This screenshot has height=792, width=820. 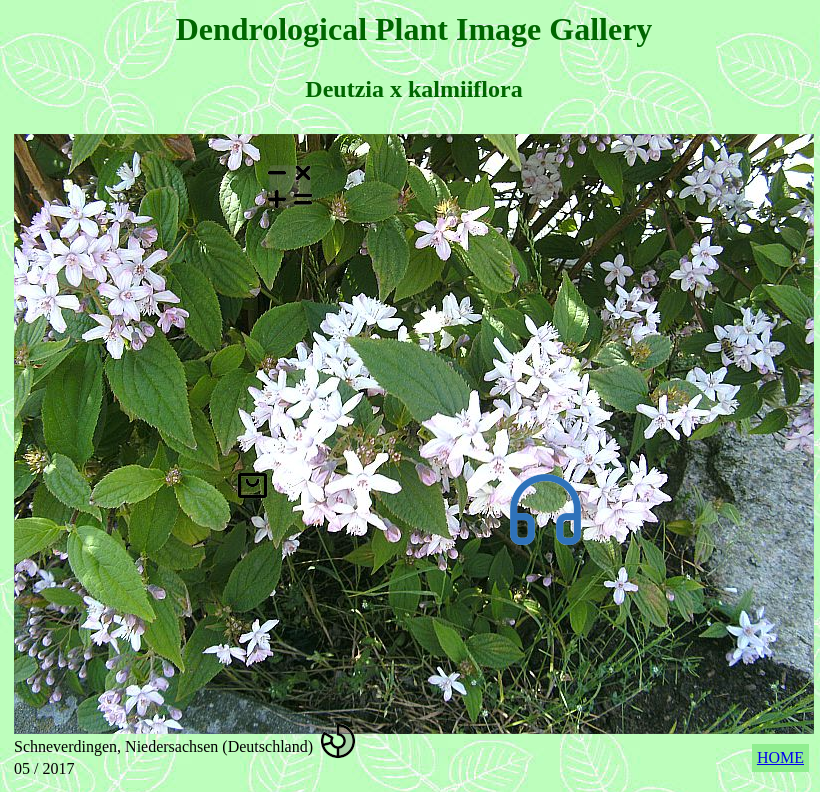 What do you see at coordinates (290, 186) in the screenshot?
I see `open calculator or math tools` at bounding box center [290, 186].